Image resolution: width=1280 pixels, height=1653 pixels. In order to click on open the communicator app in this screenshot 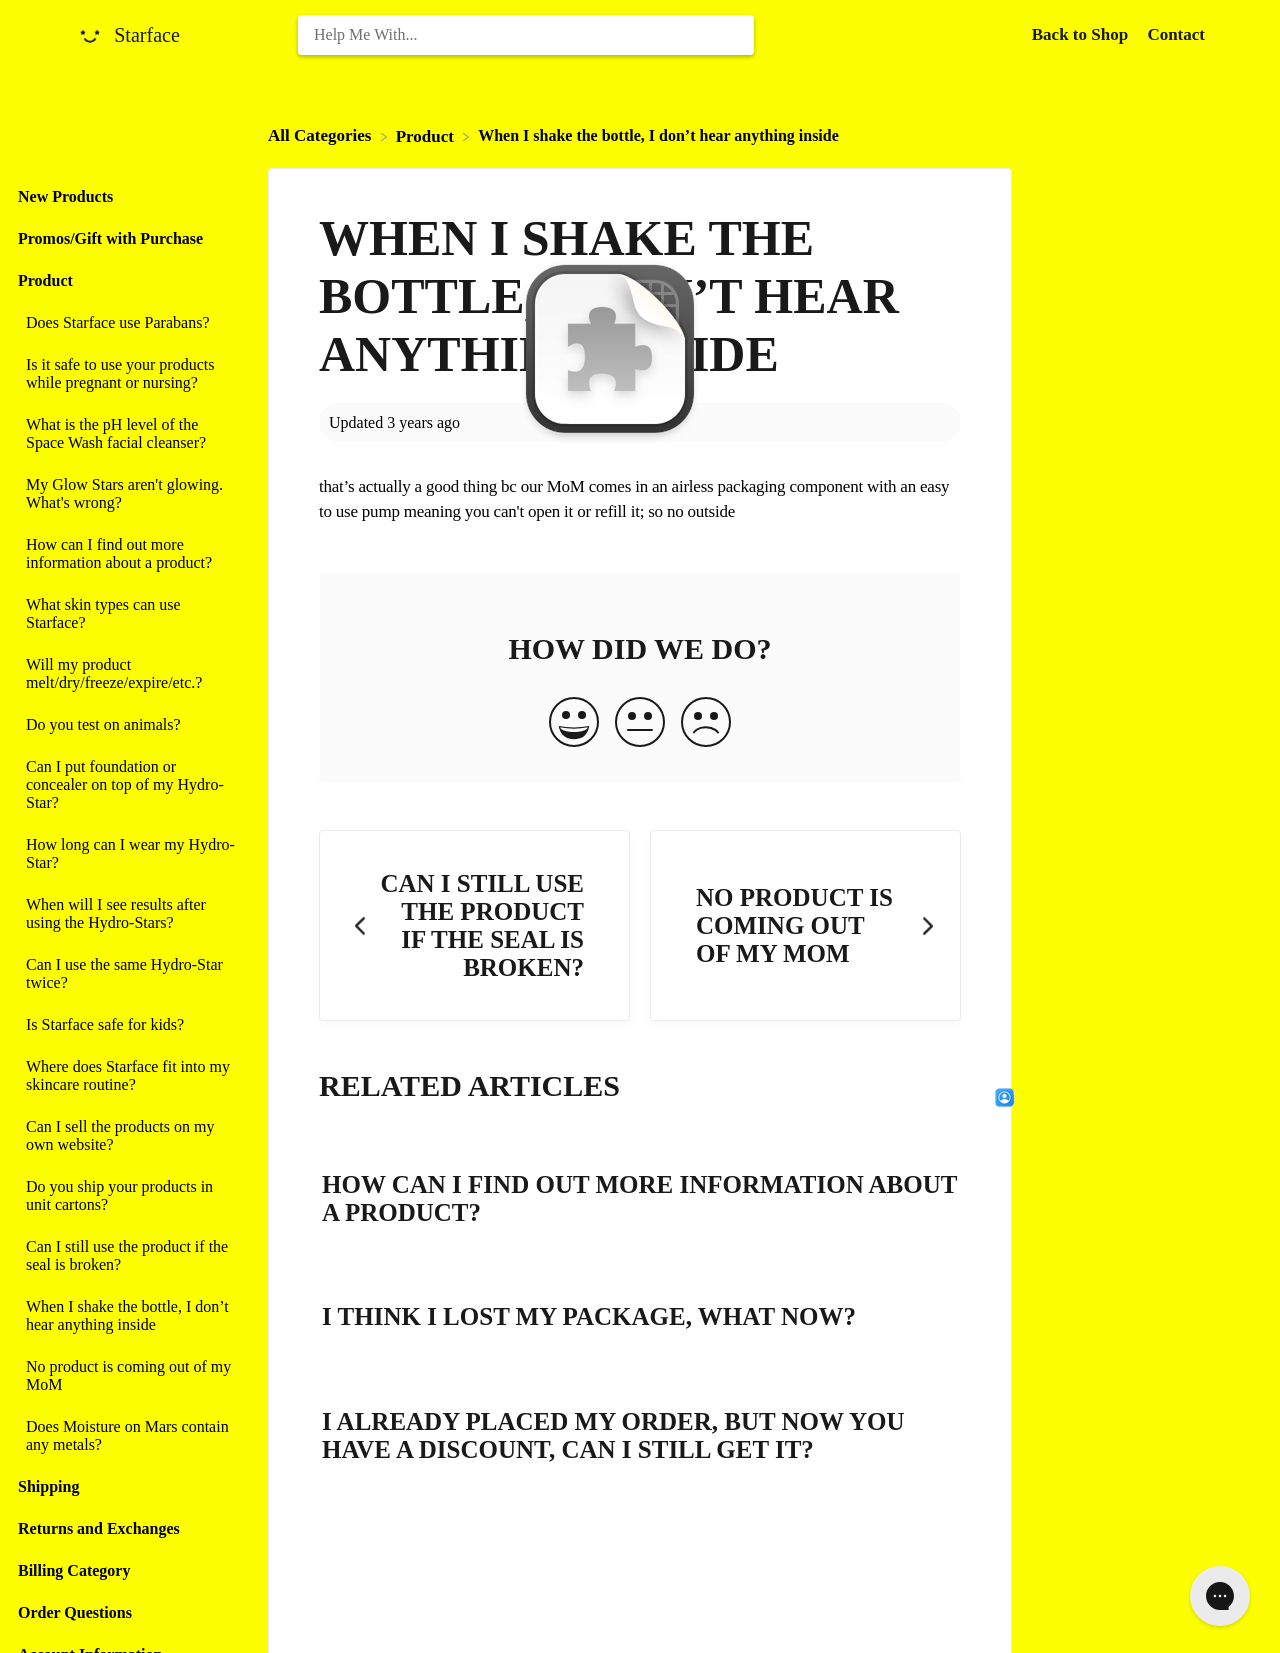, I will do `click(1004, 1097)`.